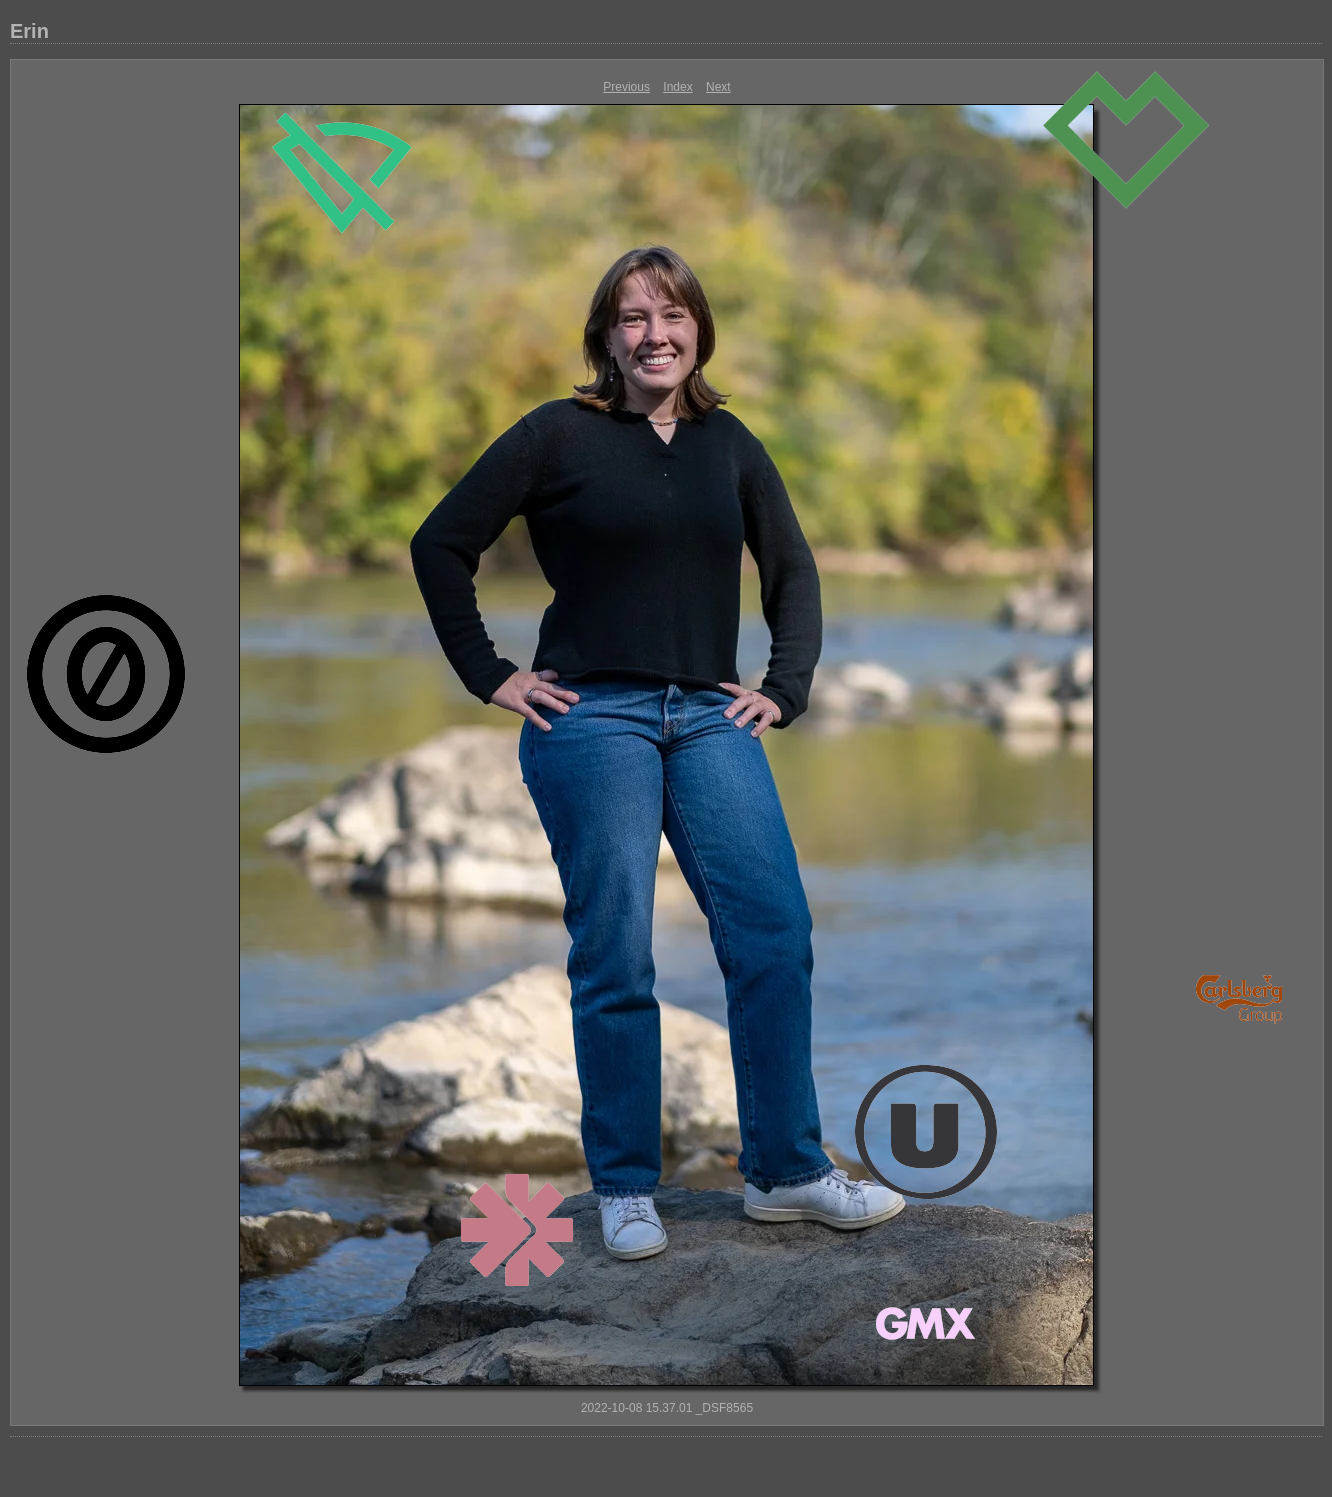 This screenshot has height=1497, width=1332. Describe the element at coordinates (926, 1132) in the screenshot. I see `magasins u brand logo` at that location.